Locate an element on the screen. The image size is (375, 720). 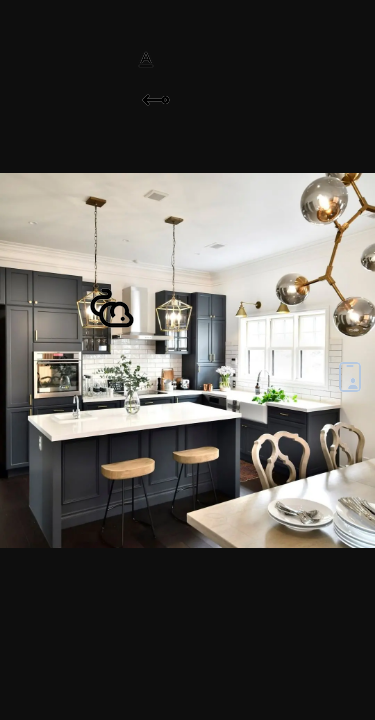
request pest control services for rodents is located at coordinates (112, 308).